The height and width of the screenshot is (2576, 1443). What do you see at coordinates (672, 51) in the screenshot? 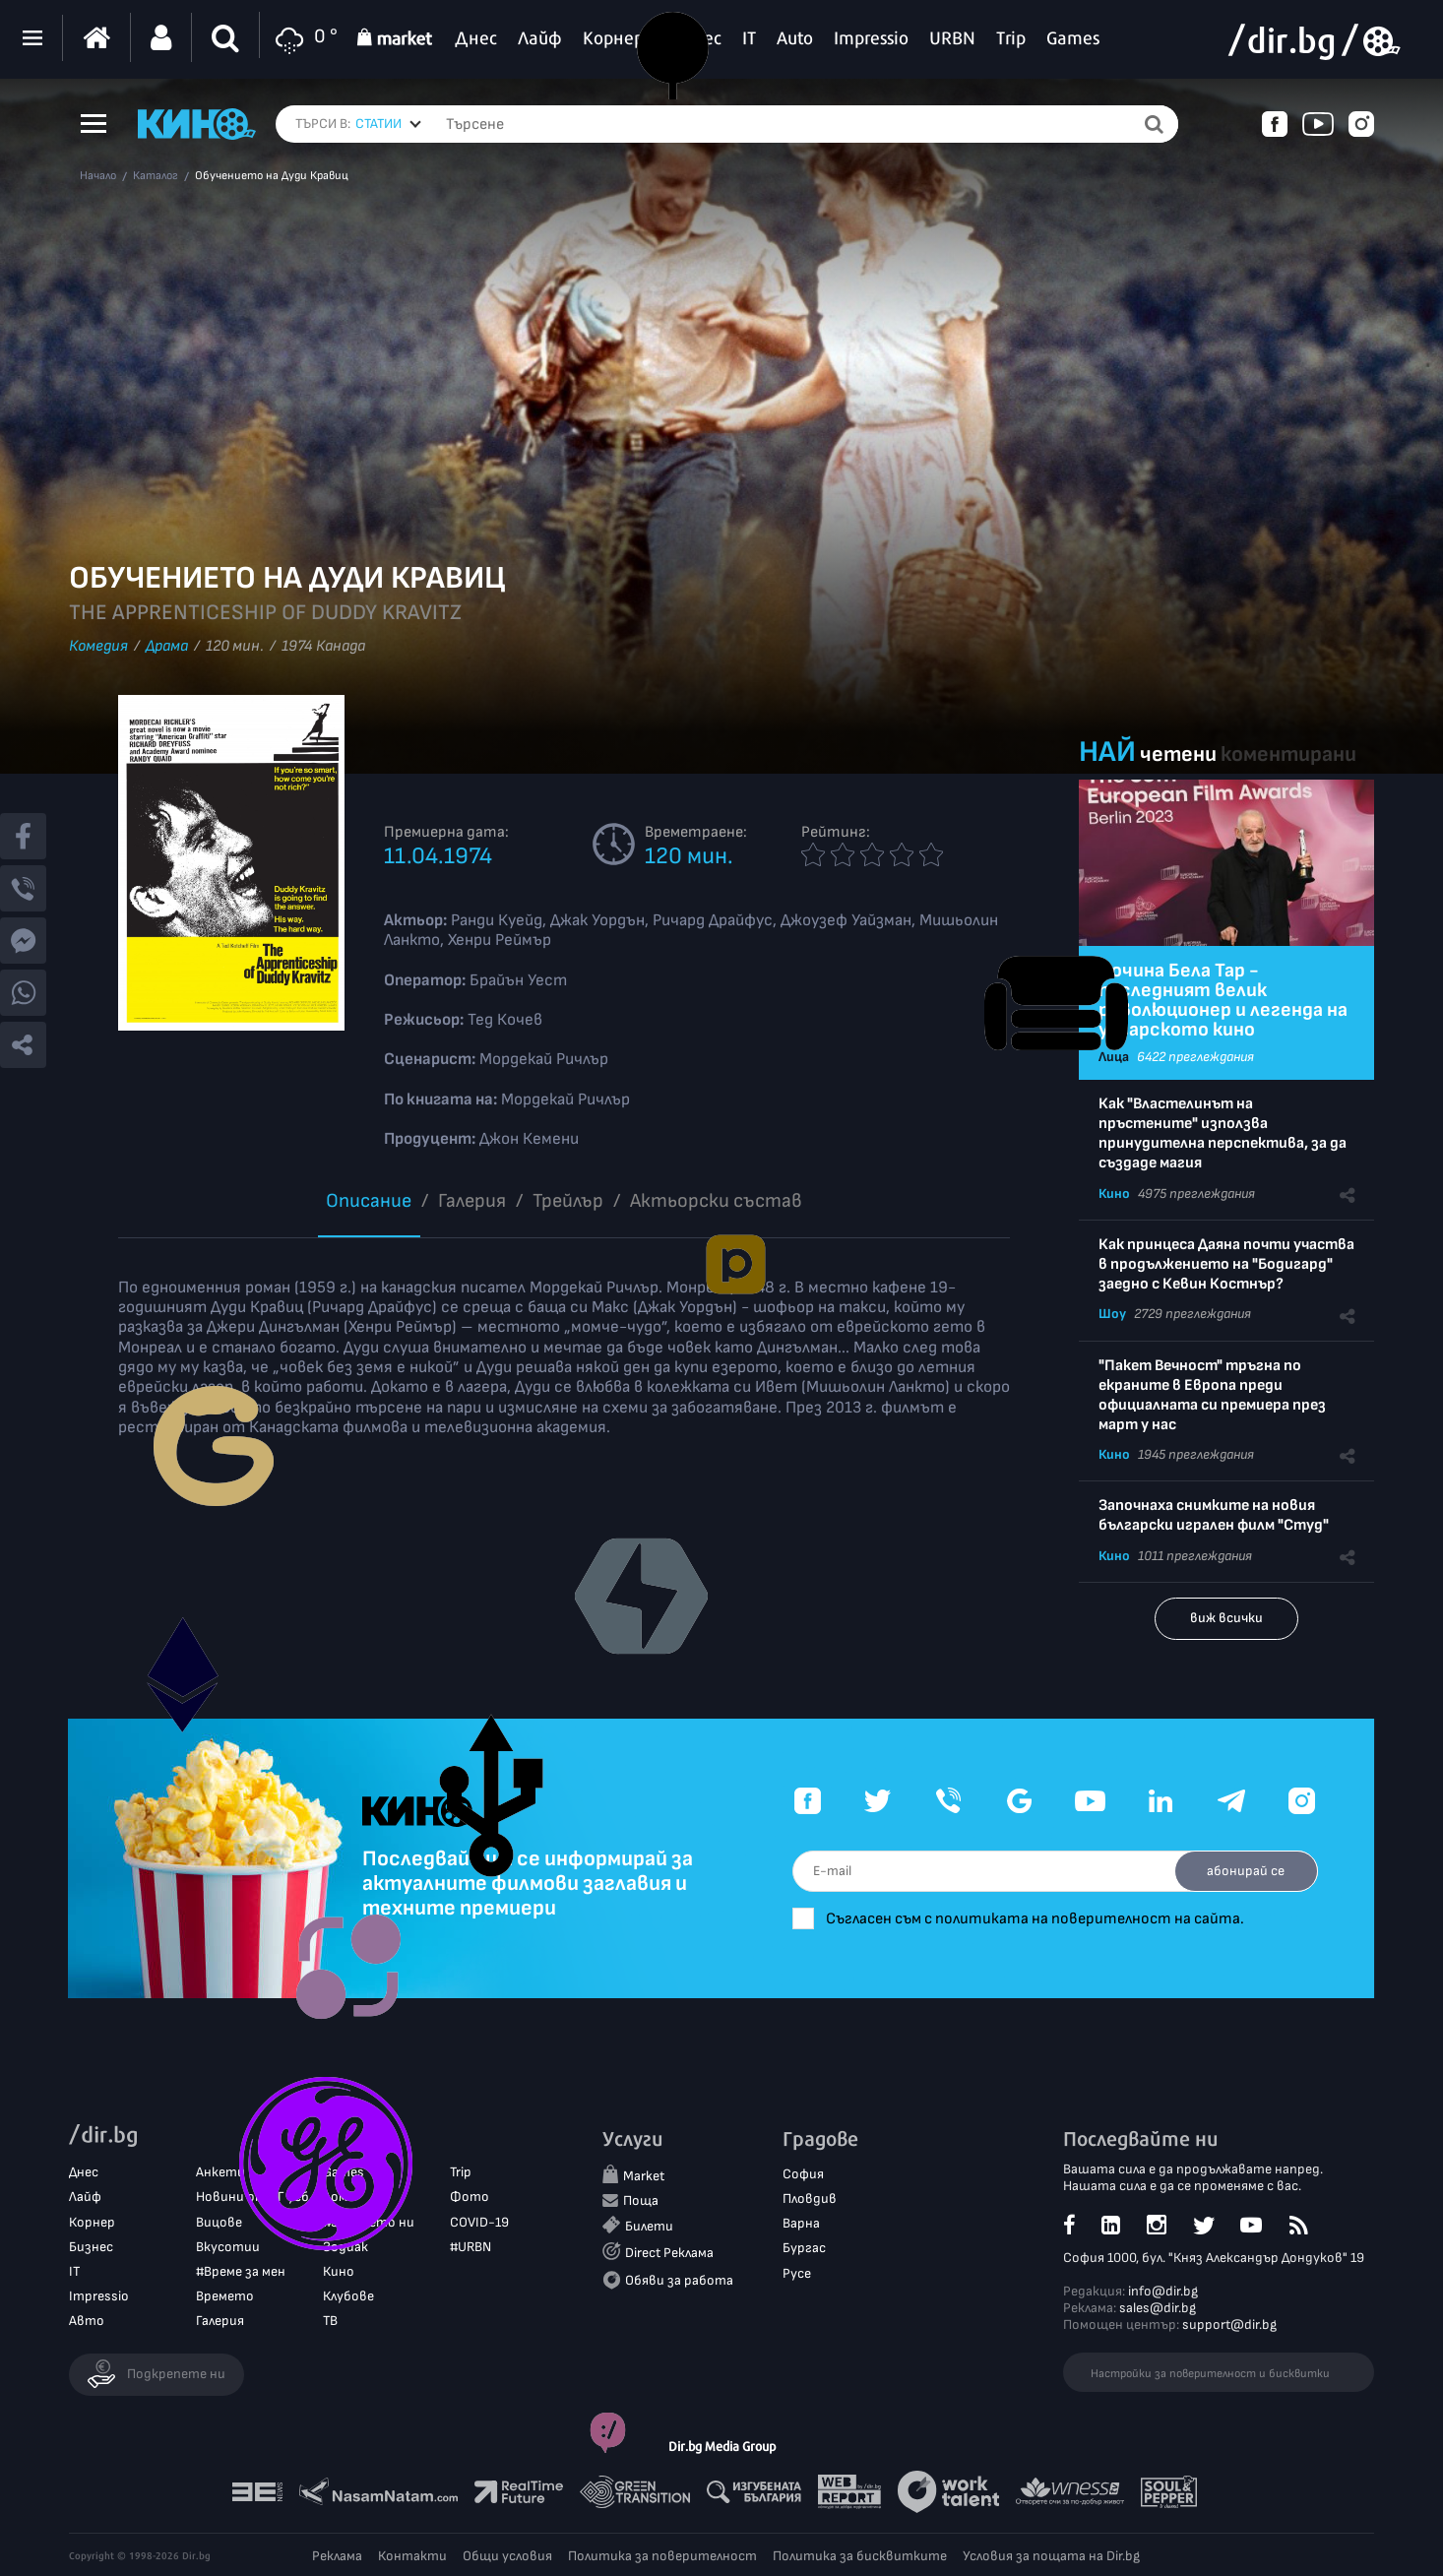
I see `mark a location on the map` at bounding box center [672, 51].